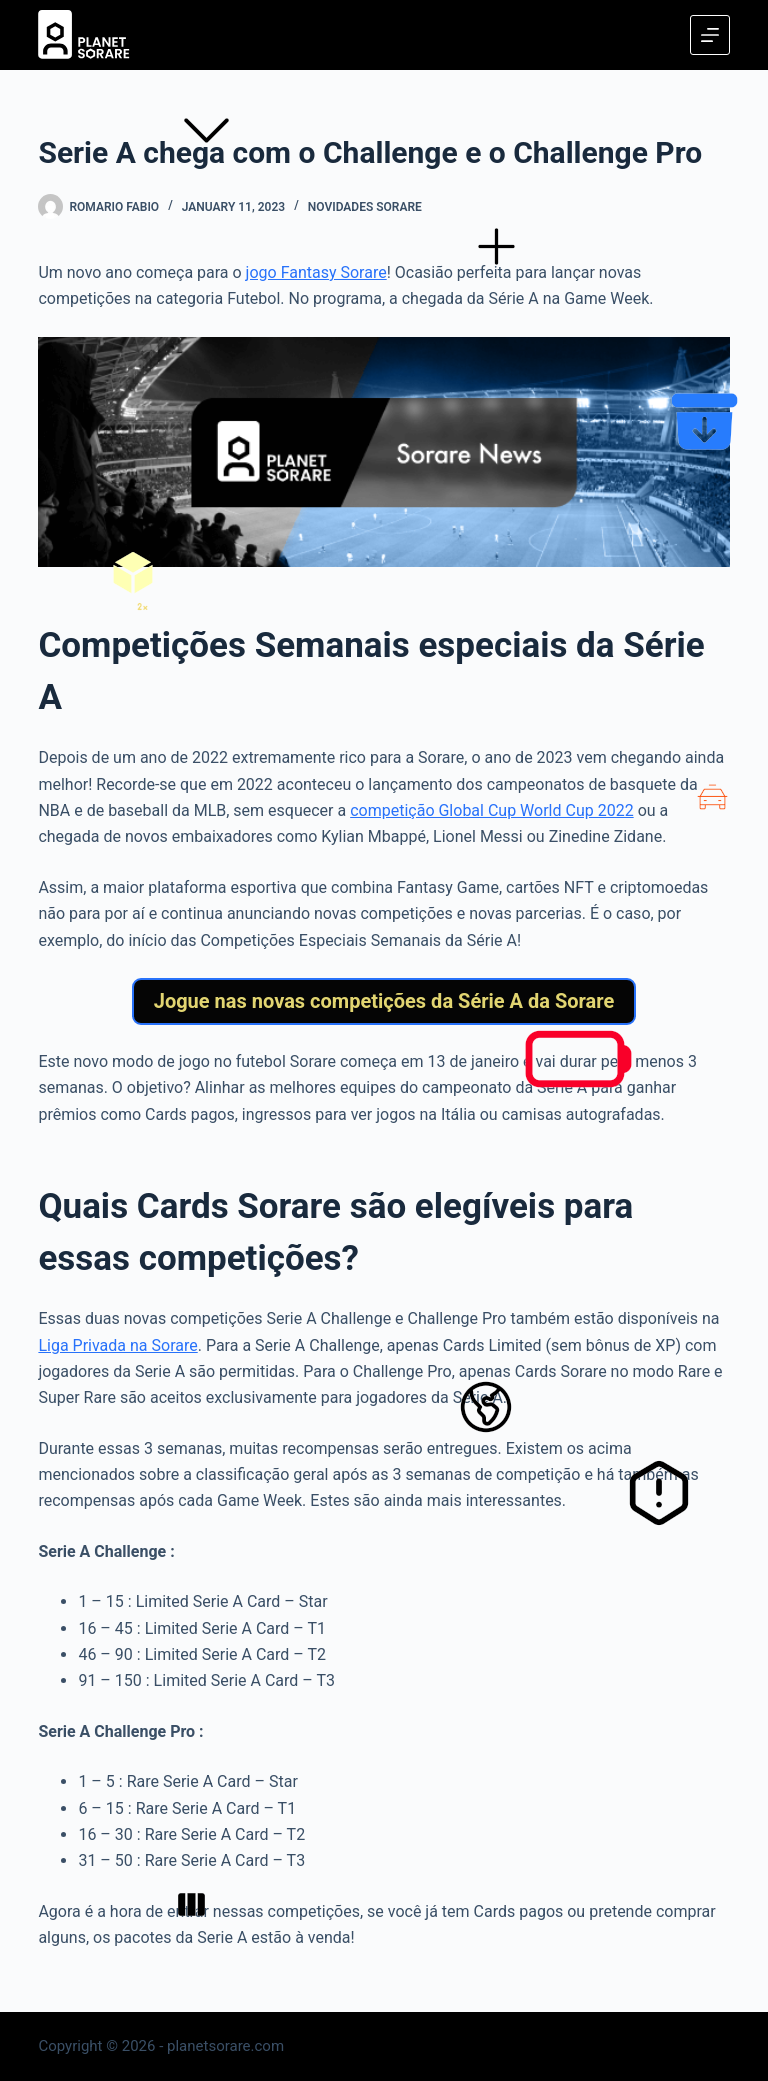 The height and width of the screenshot is (2081, 768). What do you see at coordinates (191, 1904) in the screenshot?
I see `switch to column view layout` at bounding box center [191, 1904].